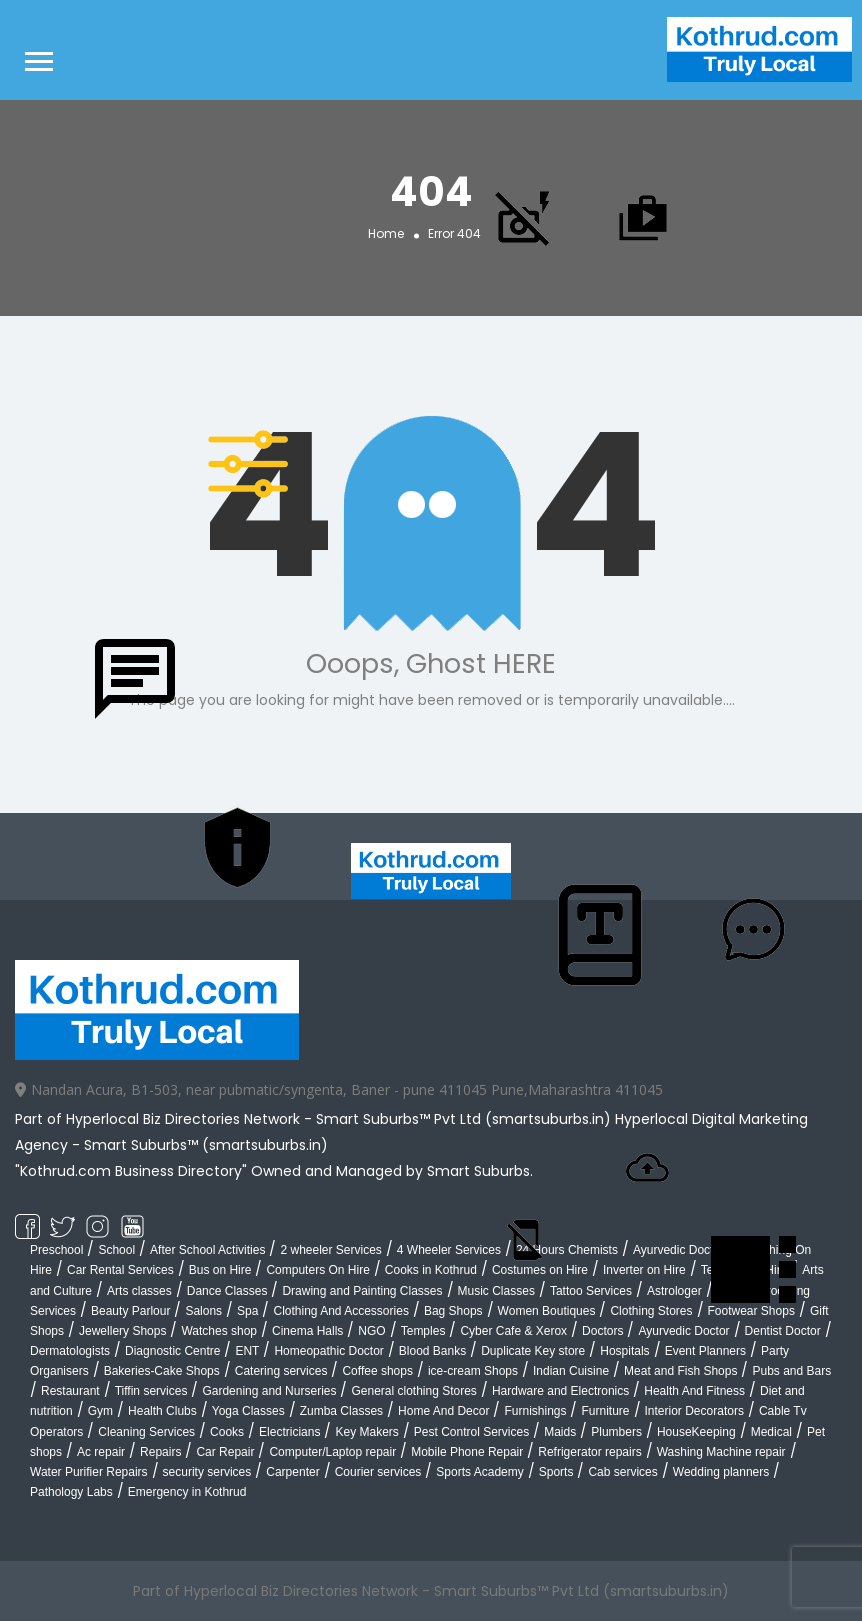 The image size is (862, 1621). Describe the element at coordinates (600, 935) in the screenshot. I see `access text formatting options` at that location.